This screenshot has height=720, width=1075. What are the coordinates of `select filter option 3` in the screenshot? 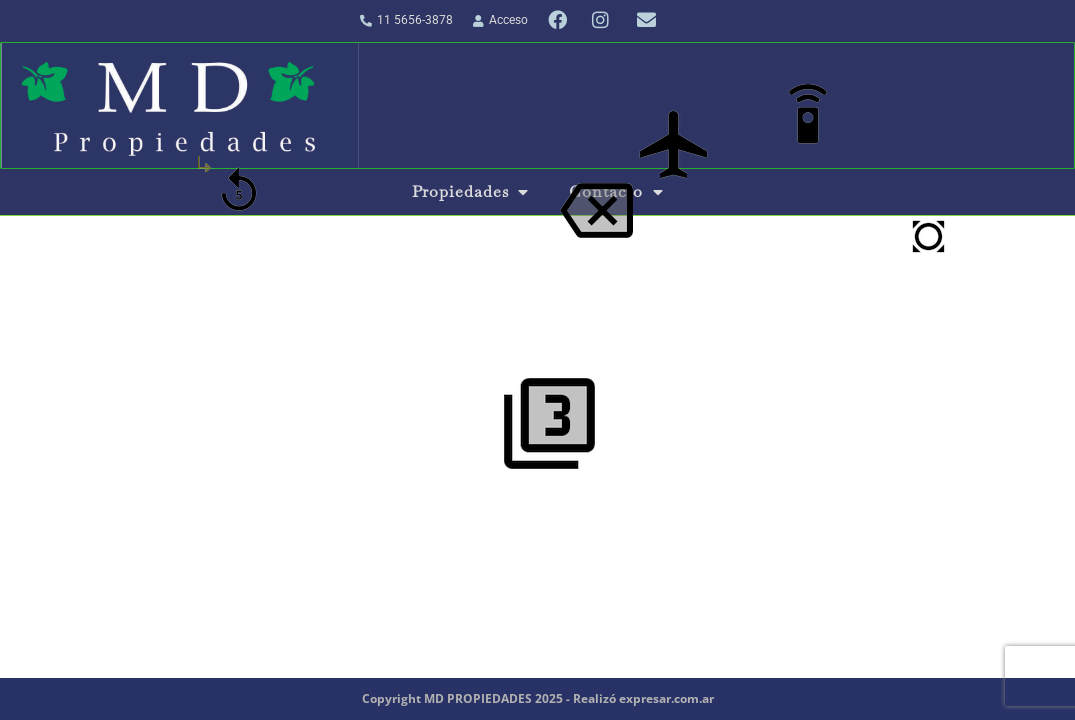 It's located at (549, 423).